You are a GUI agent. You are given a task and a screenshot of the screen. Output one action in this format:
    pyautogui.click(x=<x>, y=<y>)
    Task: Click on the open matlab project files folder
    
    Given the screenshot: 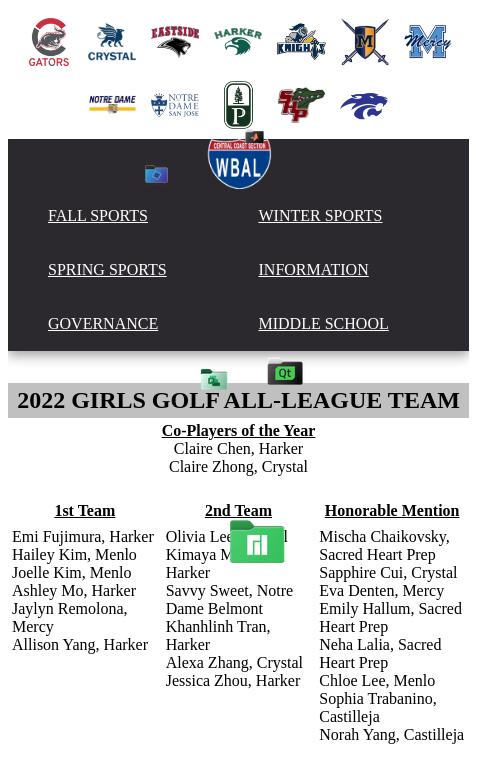 What is the action you would take?
    pyautogui.click(x=254, y=136)
    